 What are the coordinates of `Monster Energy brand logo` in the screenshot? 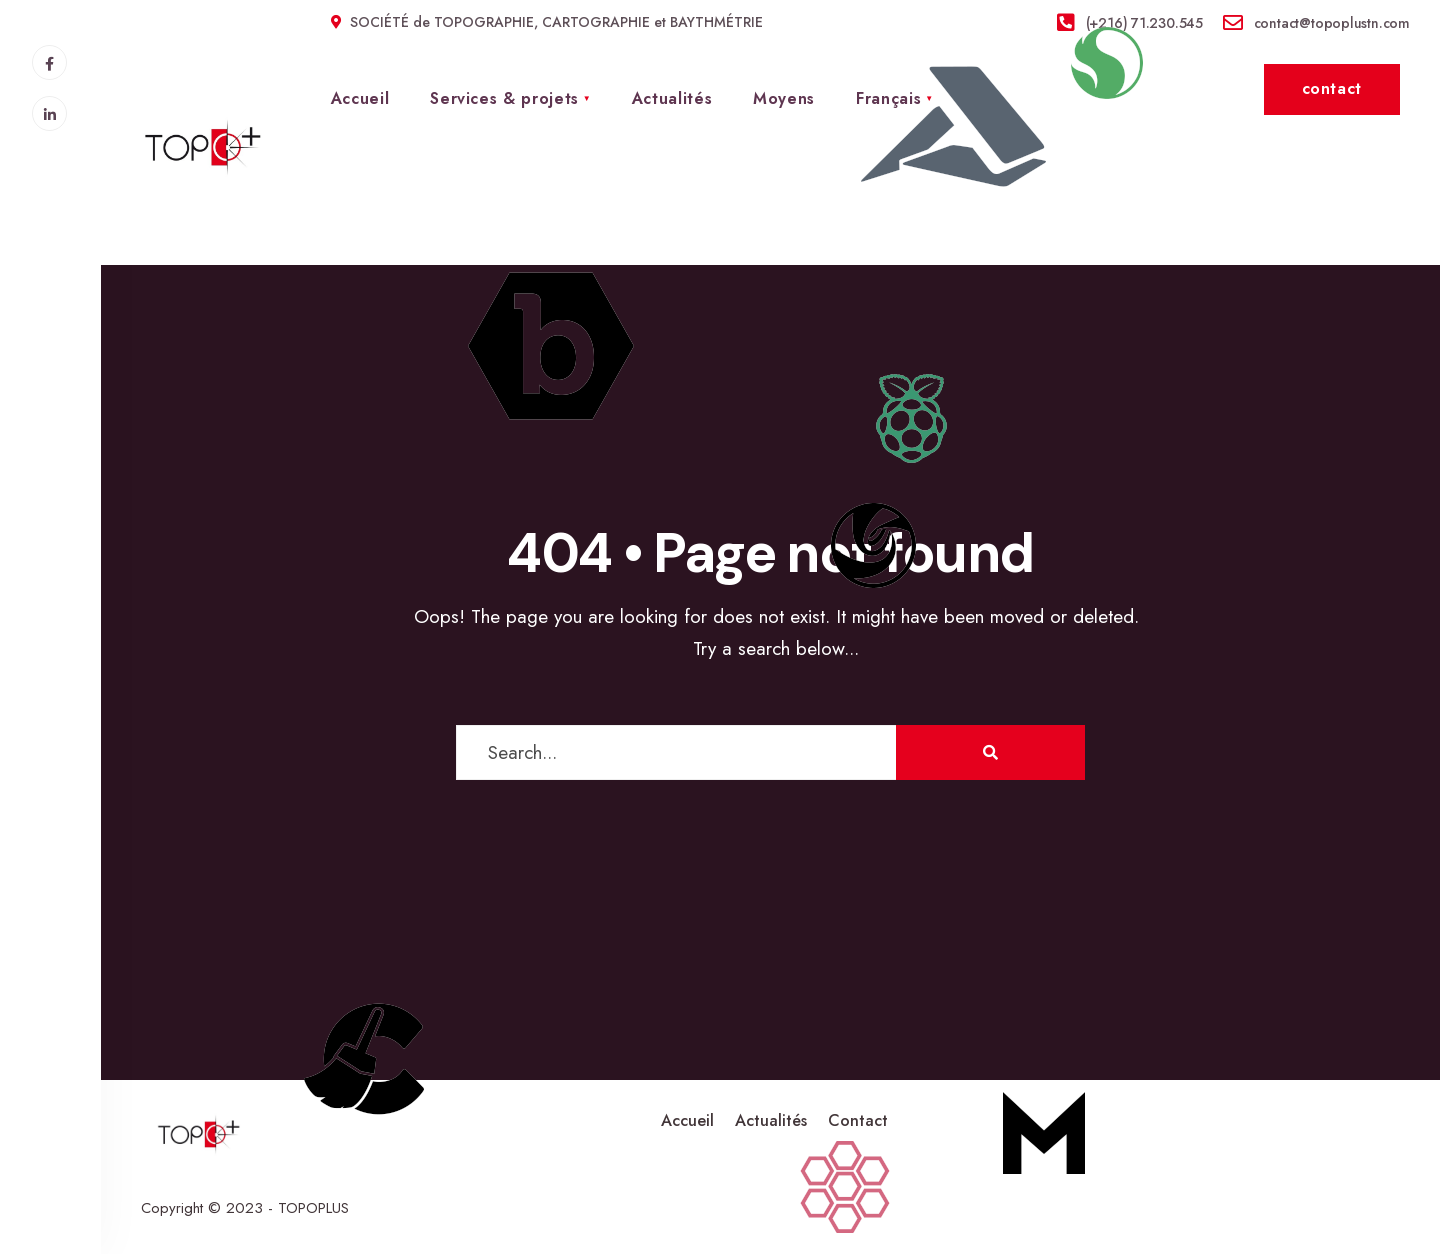 It's located at (1044, 1133).